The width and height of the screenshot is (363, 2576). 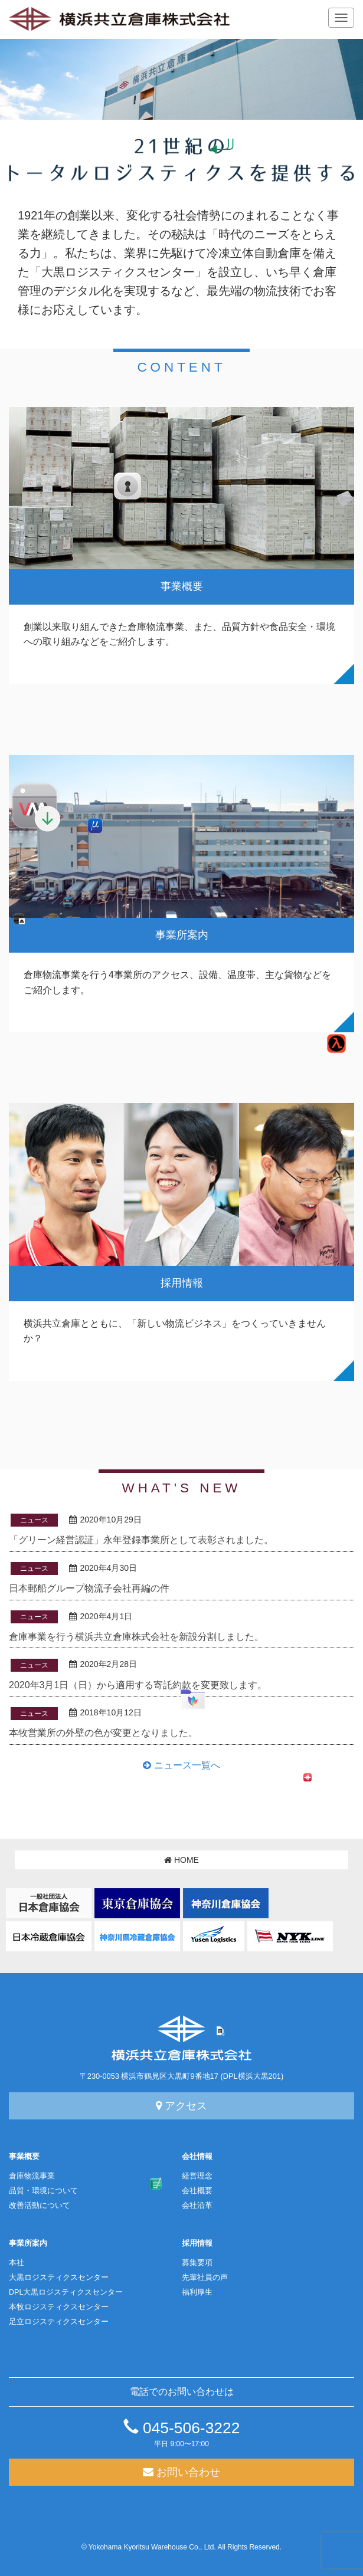 I want to click on enter password to authenticate, so click(x=127, y=487).